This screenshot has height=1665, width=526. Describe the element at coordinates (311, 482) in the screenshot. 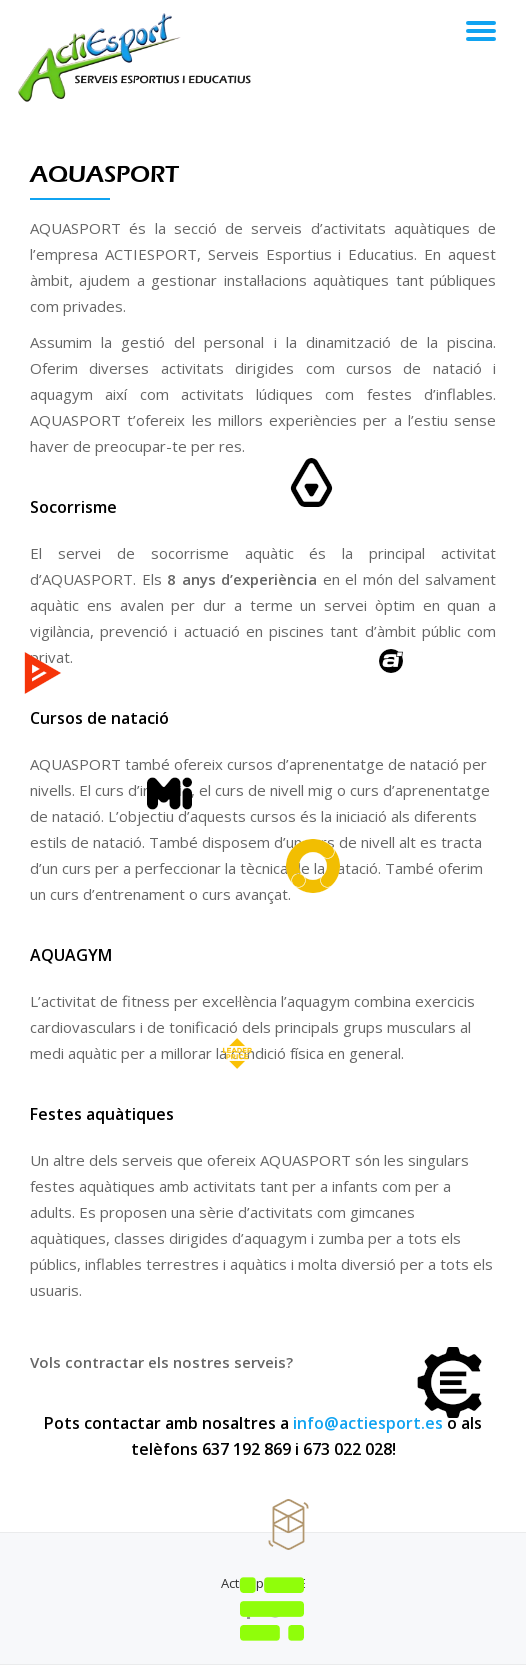

I see `open inkdrop markdown note-taking app` at that location.